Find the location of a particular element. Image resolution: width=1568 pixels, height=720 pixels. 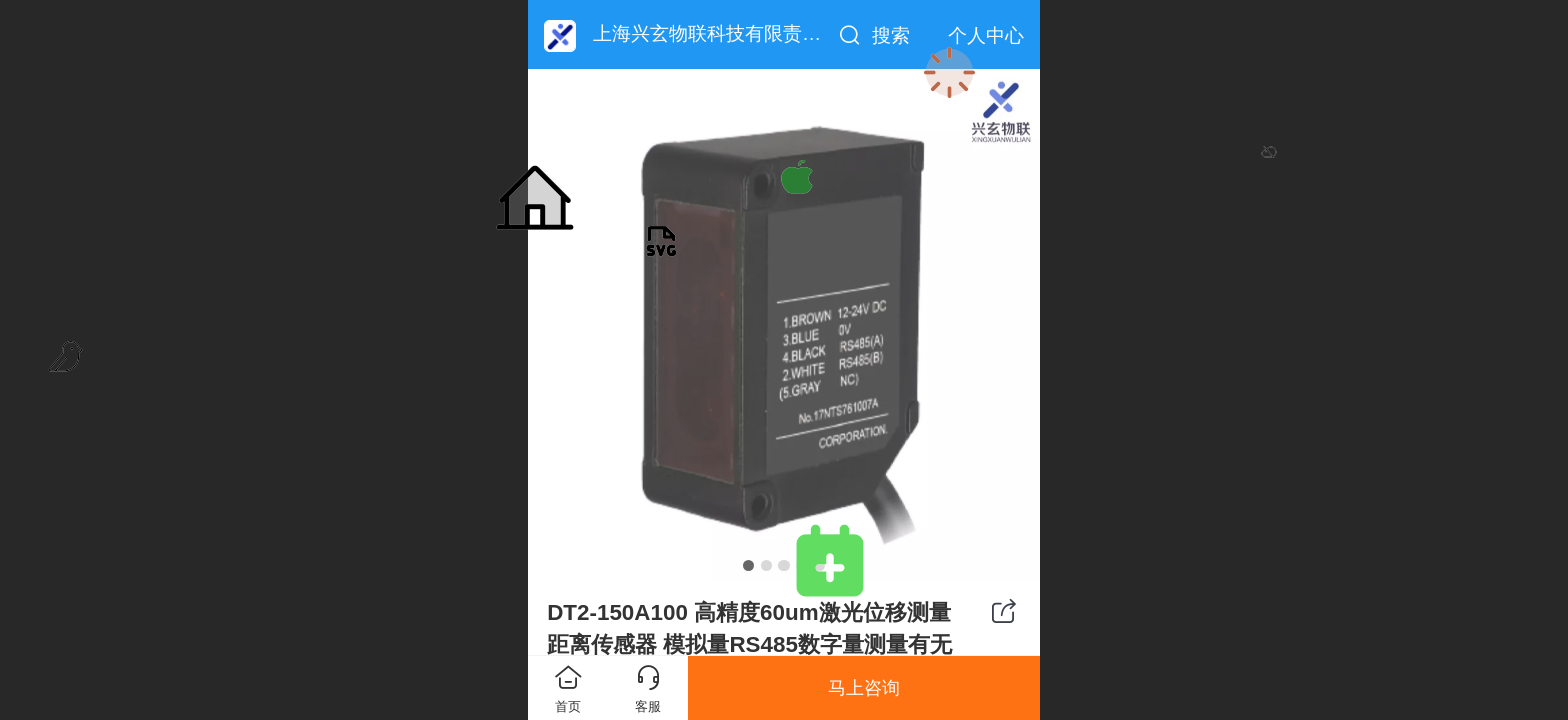

indicates content is loading is located at coordinates (949, 72).